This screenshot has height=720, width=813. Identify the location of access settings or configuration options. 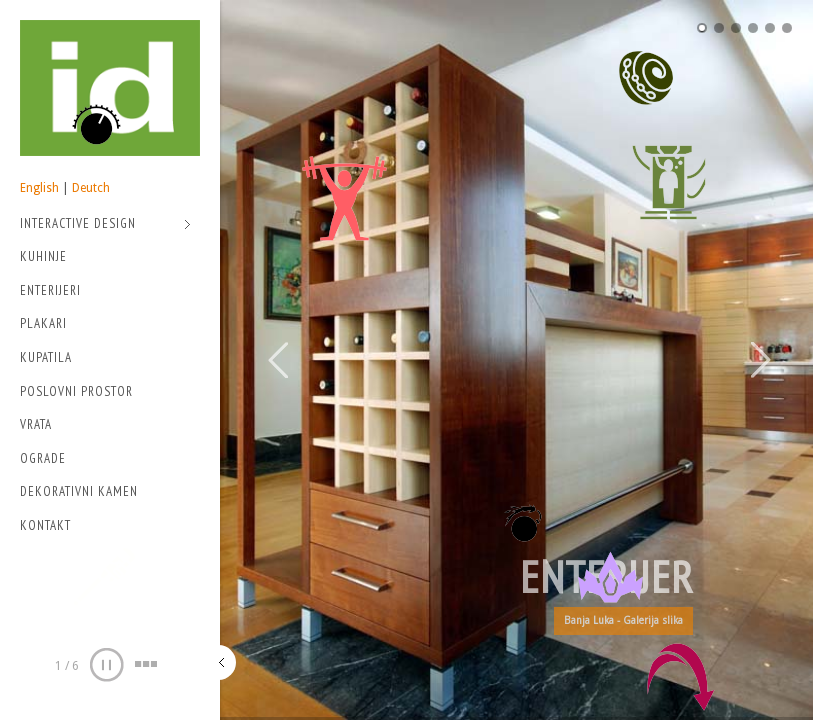
(104, 576).